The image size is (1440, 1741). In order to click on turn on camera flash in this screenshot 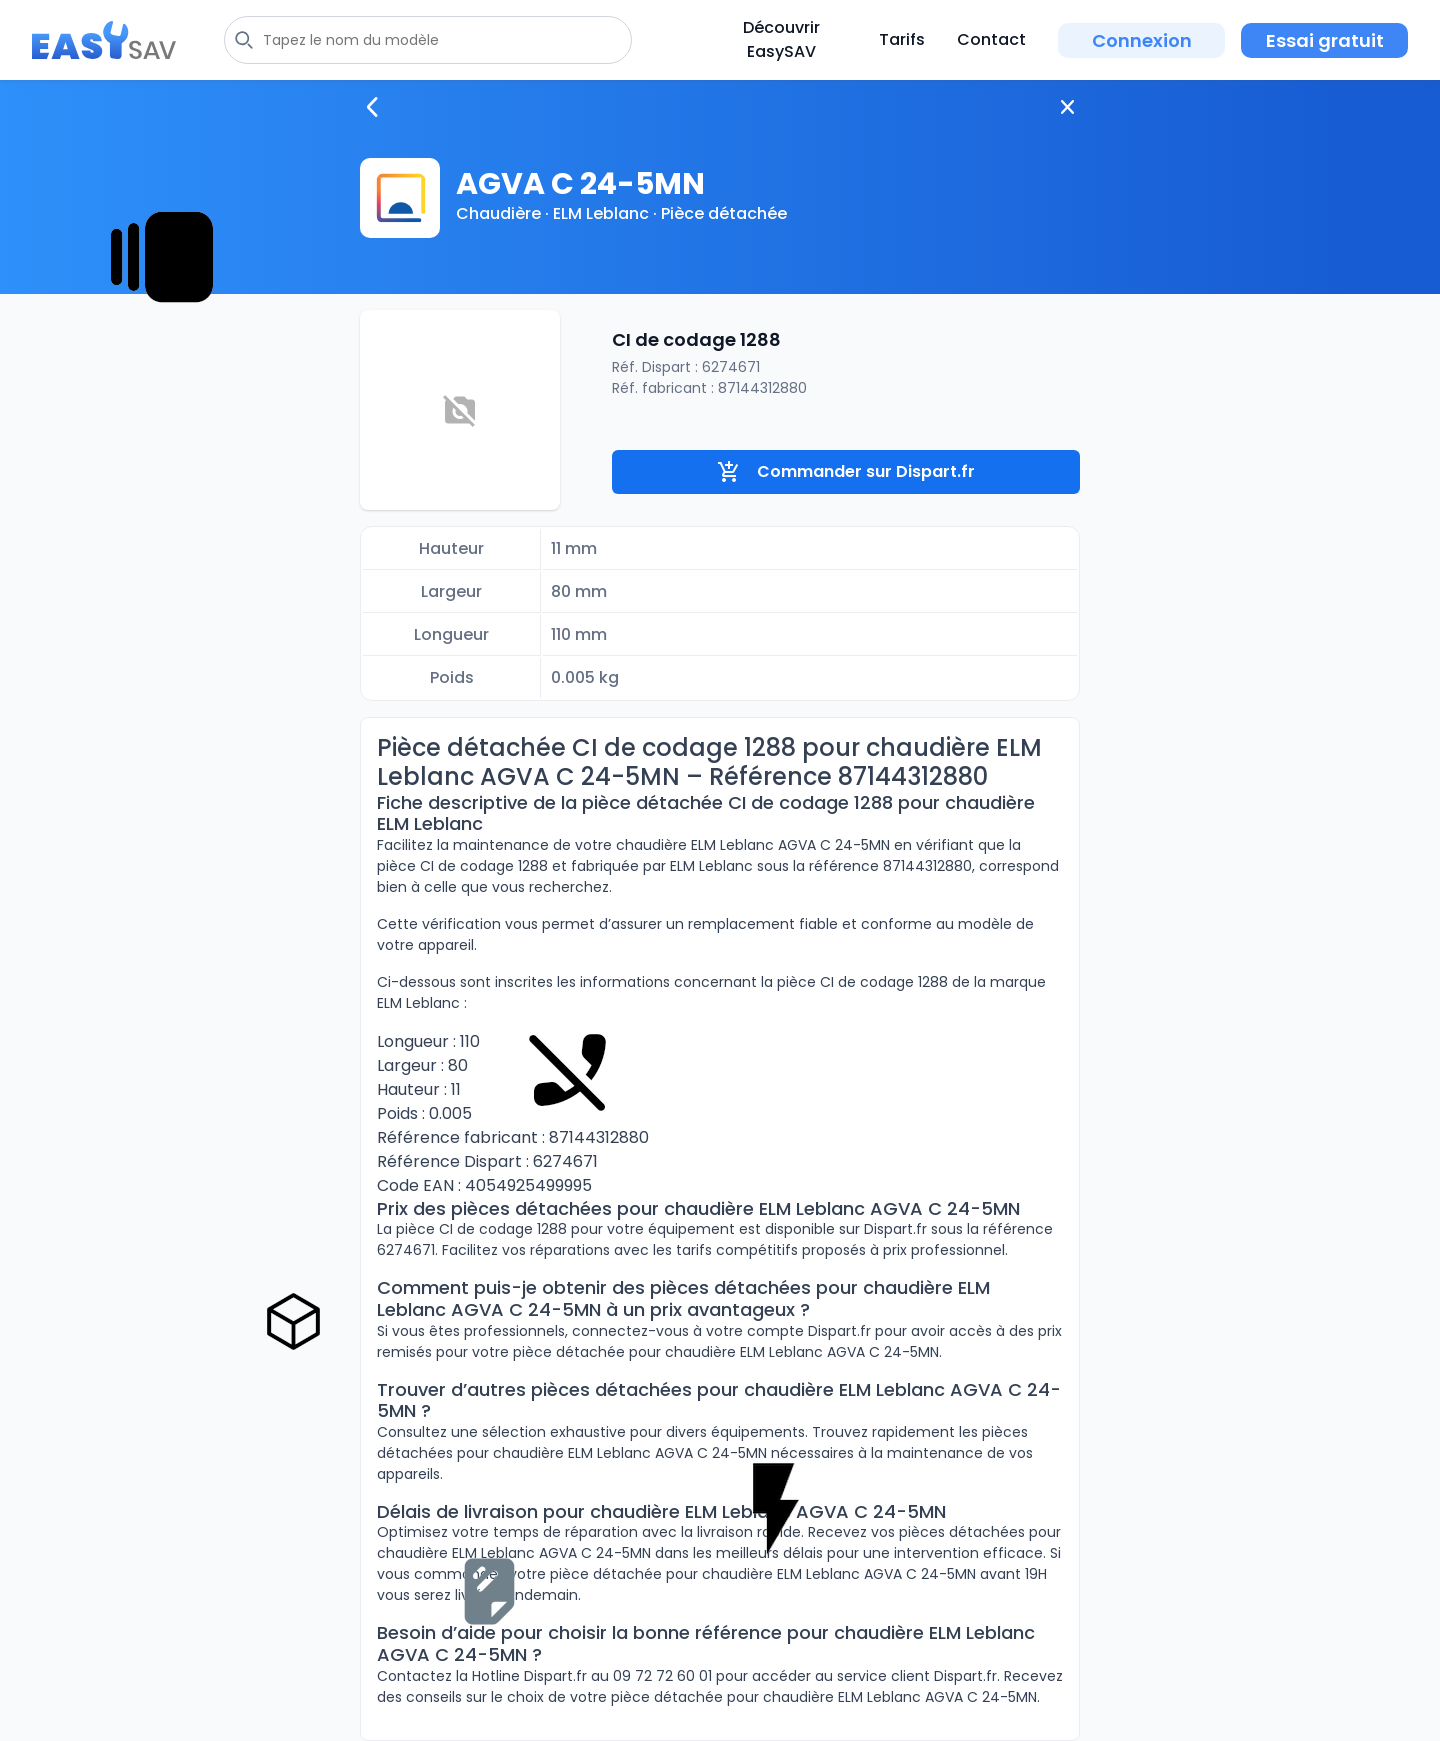, I will do `click(776, 1509)`.